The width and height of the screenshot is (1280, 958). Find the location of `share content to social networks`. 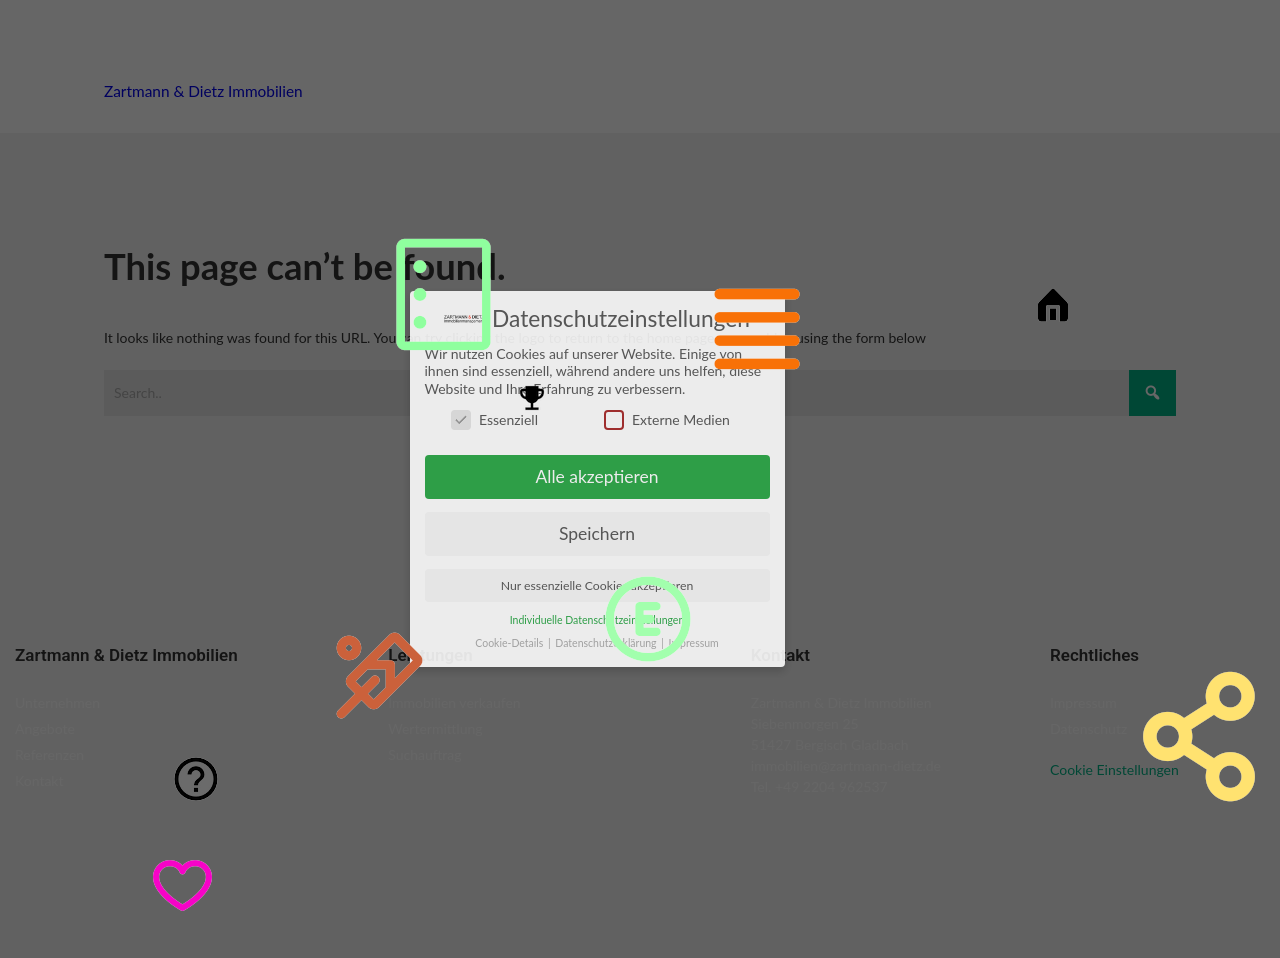

share content to social networks is located at coordinates (1203, 736).